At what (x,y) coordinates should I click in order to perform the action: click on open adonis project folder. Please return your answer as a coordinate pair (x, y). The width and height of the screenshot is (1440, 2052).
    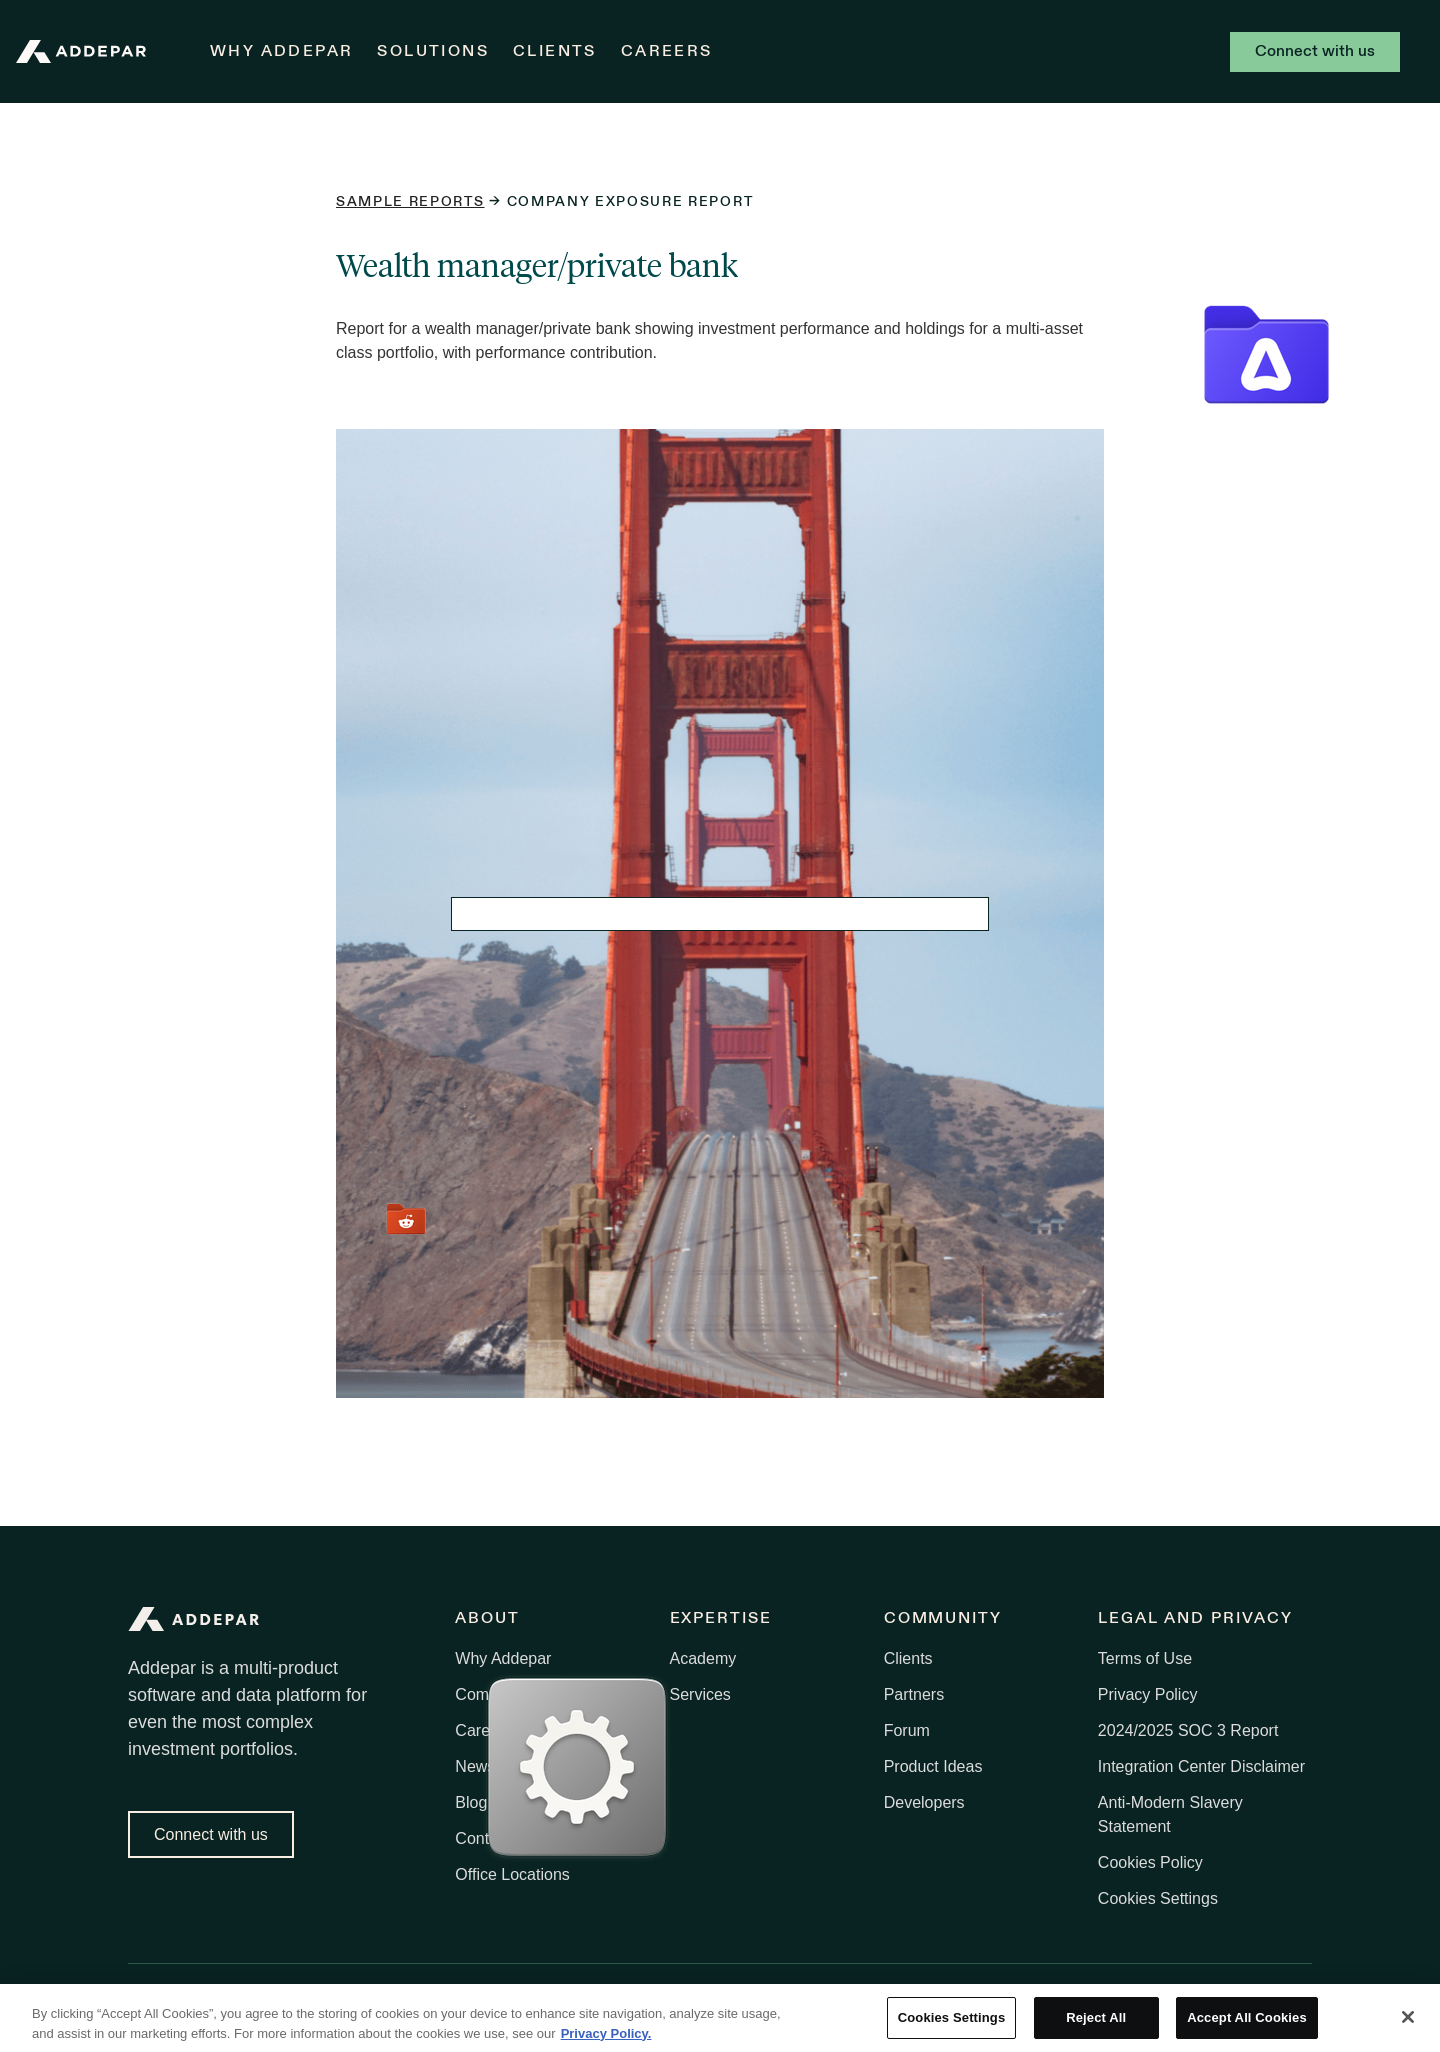
    Looking at the image, I should click on (1266, 358).